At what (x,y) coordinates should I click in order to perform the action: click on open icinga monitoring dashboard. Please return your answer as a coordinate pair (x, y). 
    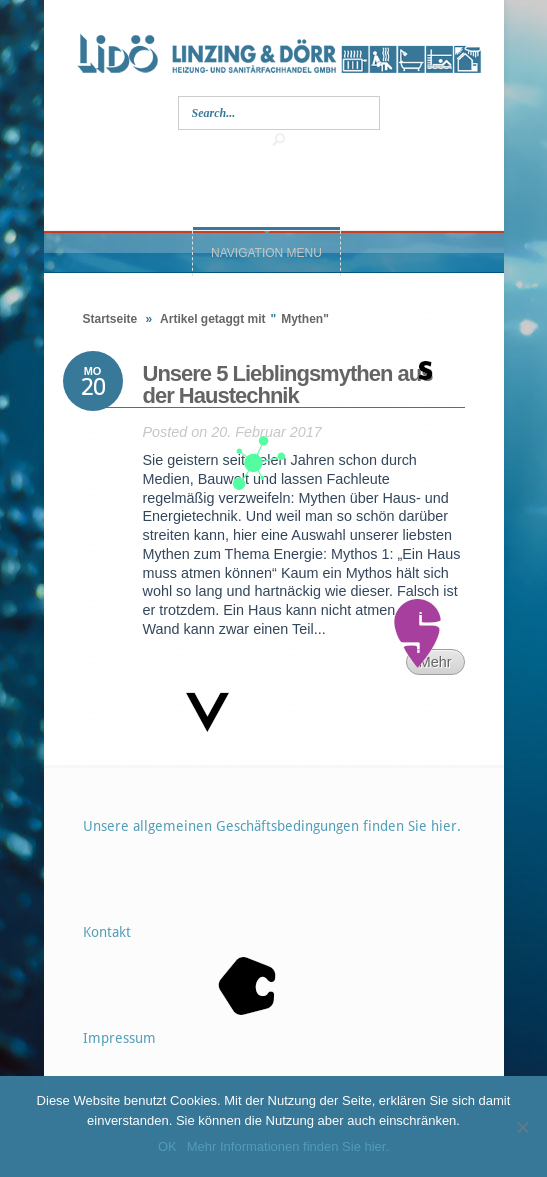
    Looking at the image, I should click on (259, 463).